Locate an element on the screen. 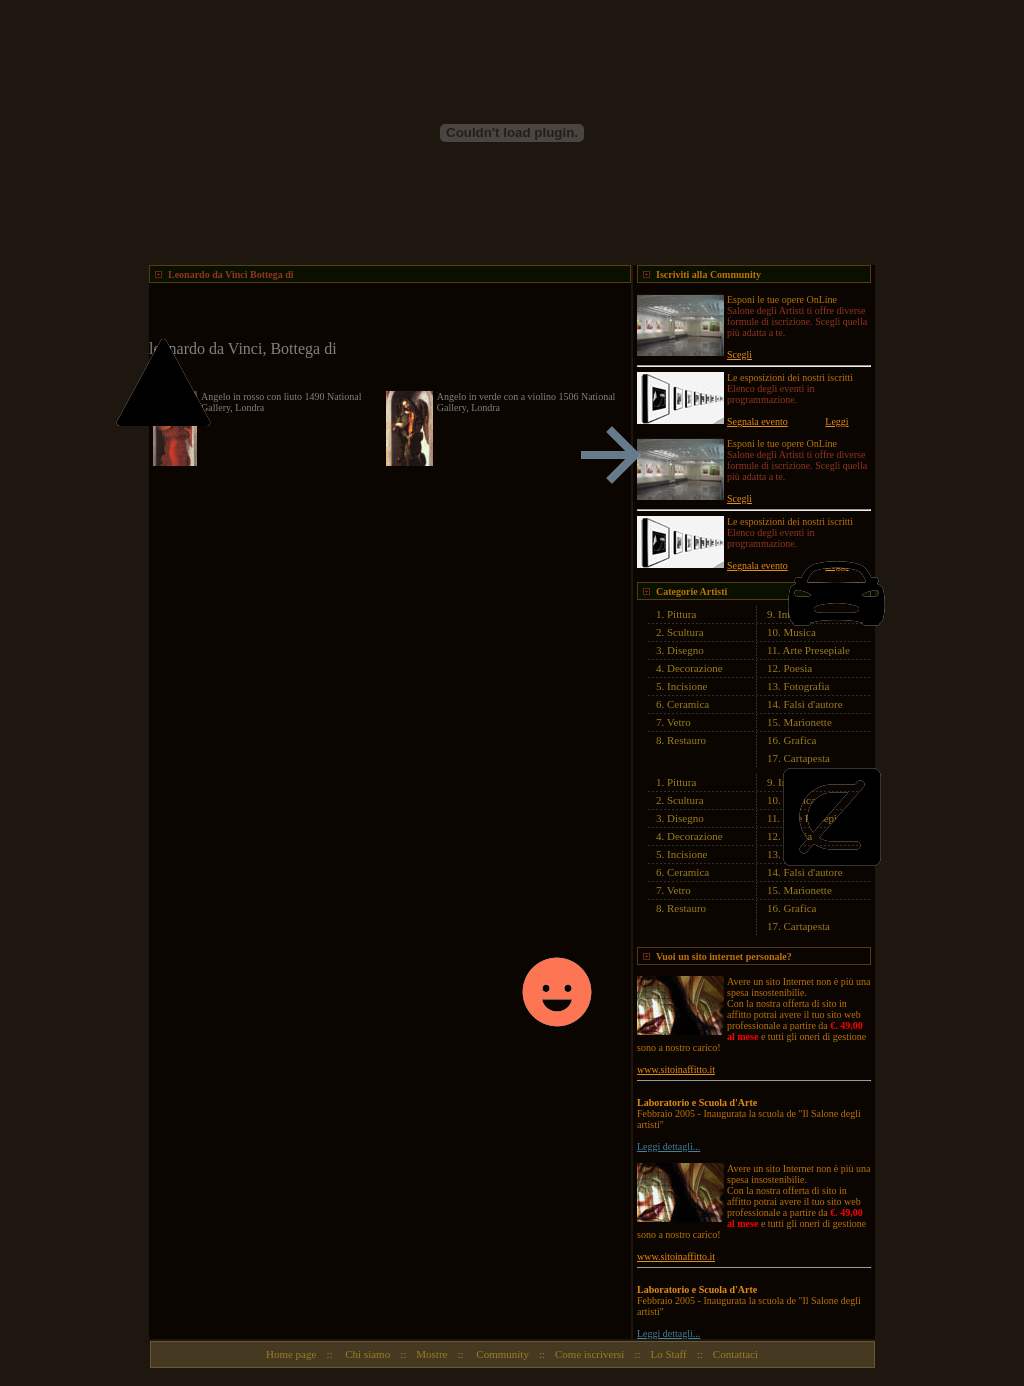 Image resolution: width=1024 pixels, height=1386 pixels. navigate to the next item or screen is located at coordinates (610, 455).